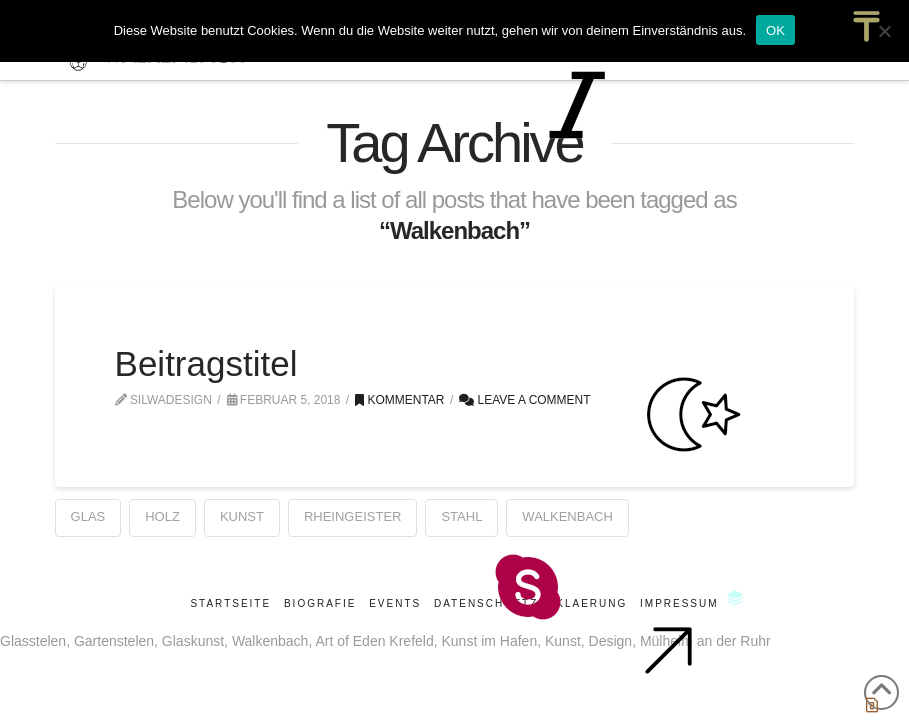 The width and height of the screenshot is (909, 720). Describe the element at coordinates (579, 105) in the screenshot. I see `apply italic formatting to selected text` at that location.